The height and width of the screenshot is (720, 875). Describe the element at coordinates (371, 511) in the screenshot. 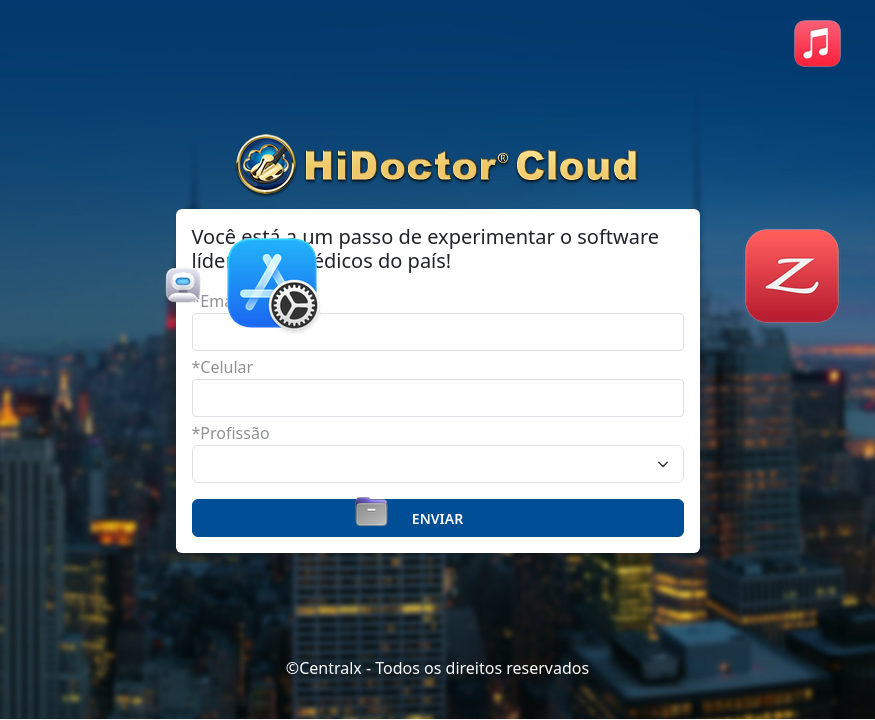

I see `open the file manager application` at that location.